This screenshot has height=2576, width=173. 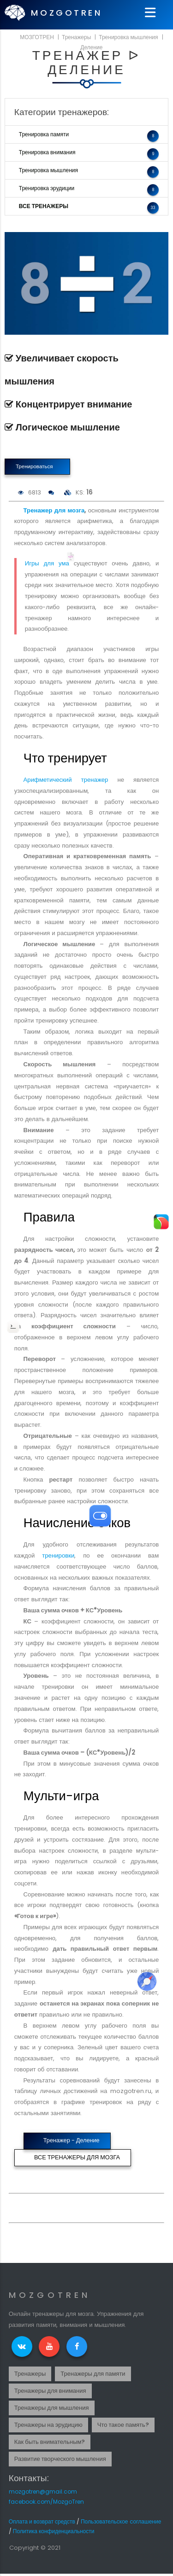 What do you see at coordinates (13, 1326) in the screenshot?
I see `open terminal or command line interface` at bounding box center [13, 1326].